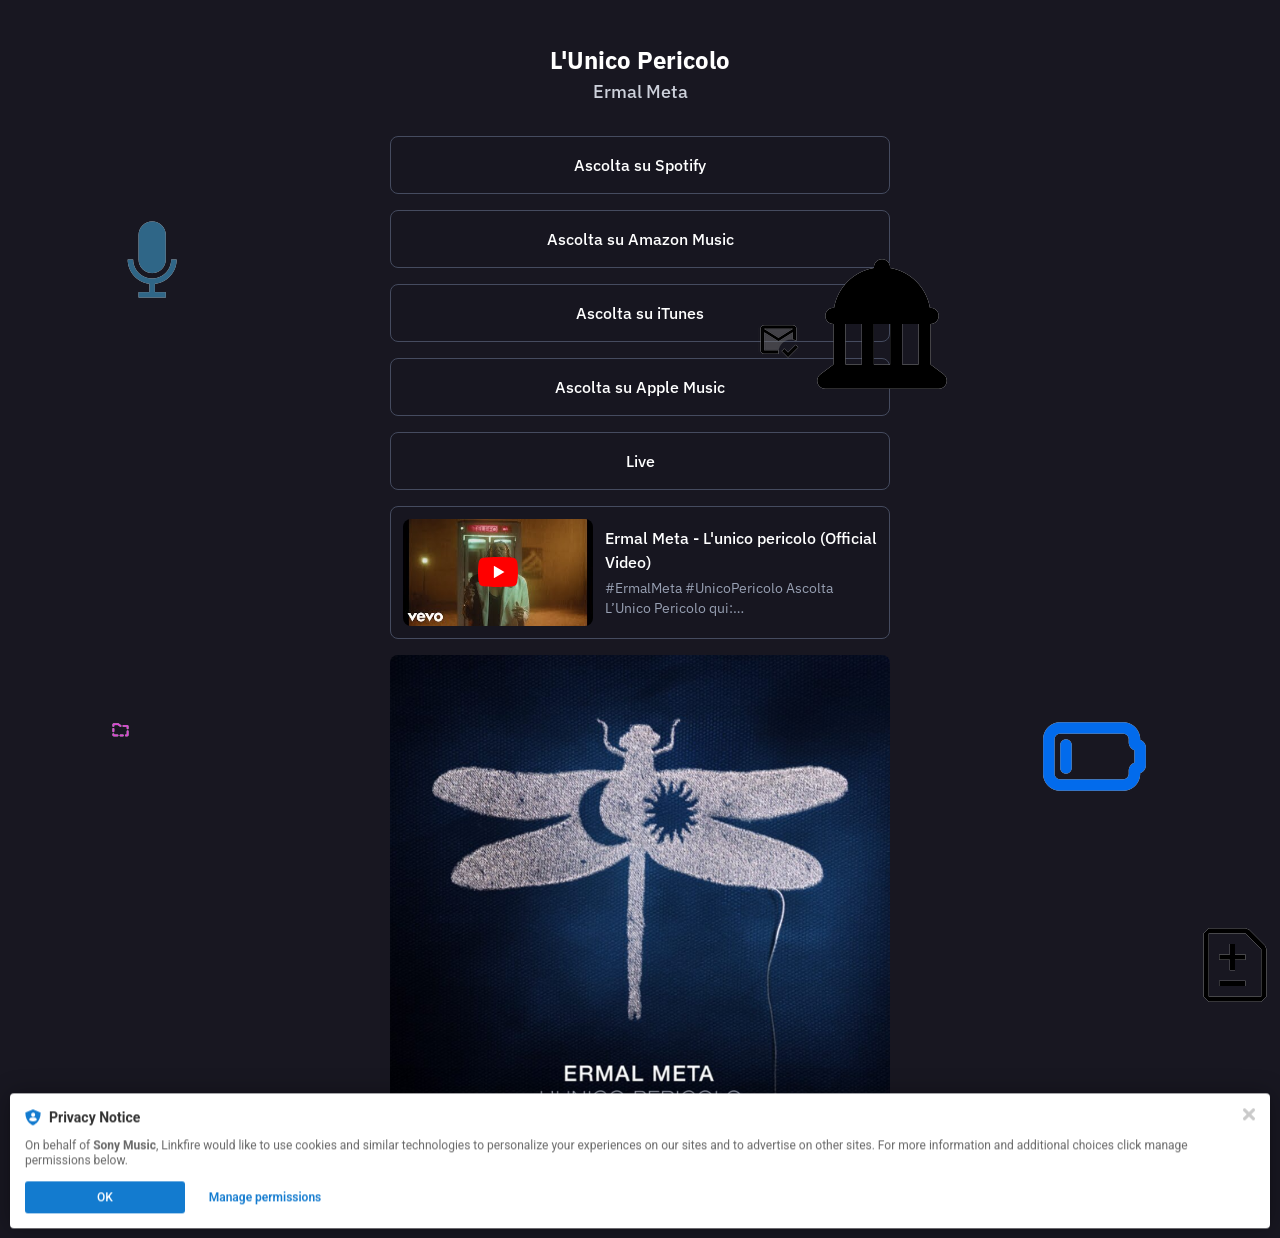 This screenshot has height=1238, width=1280. Describe the element at coordinates (778, 339) in the screenshot. I see `mark email as read` at that location.